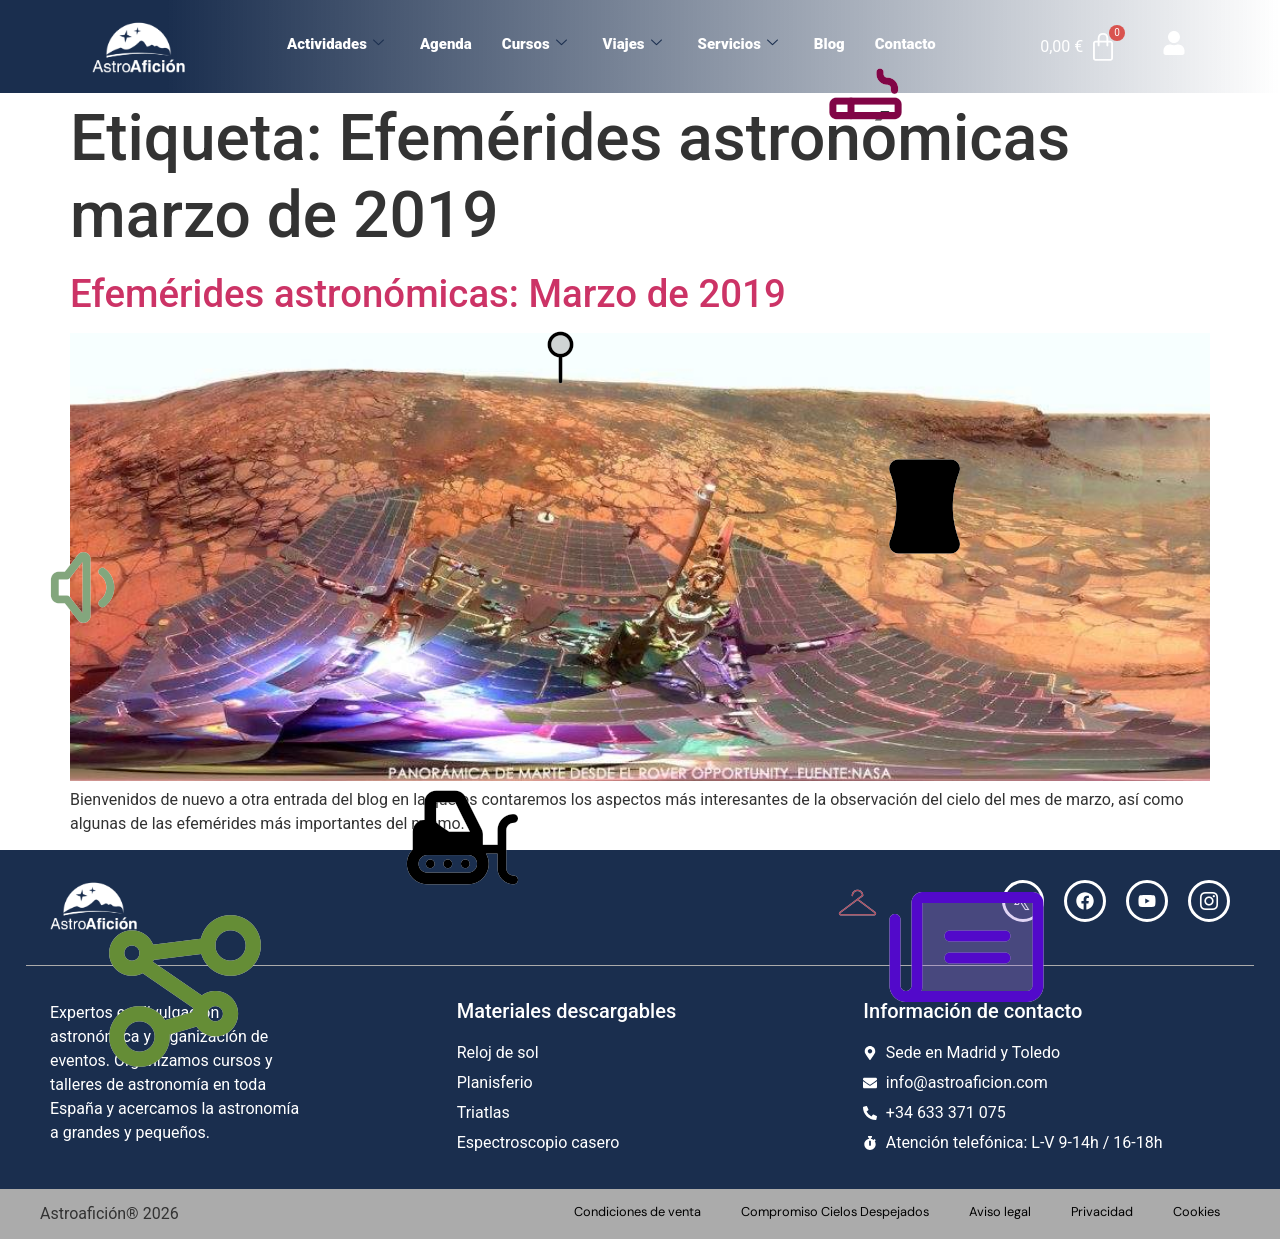 This screenshot has height=1239, width=1280. What do you see at coordinates (560, 357) in the screenshot?
I see `mark a location on a map` at bounding box center [560, 357].